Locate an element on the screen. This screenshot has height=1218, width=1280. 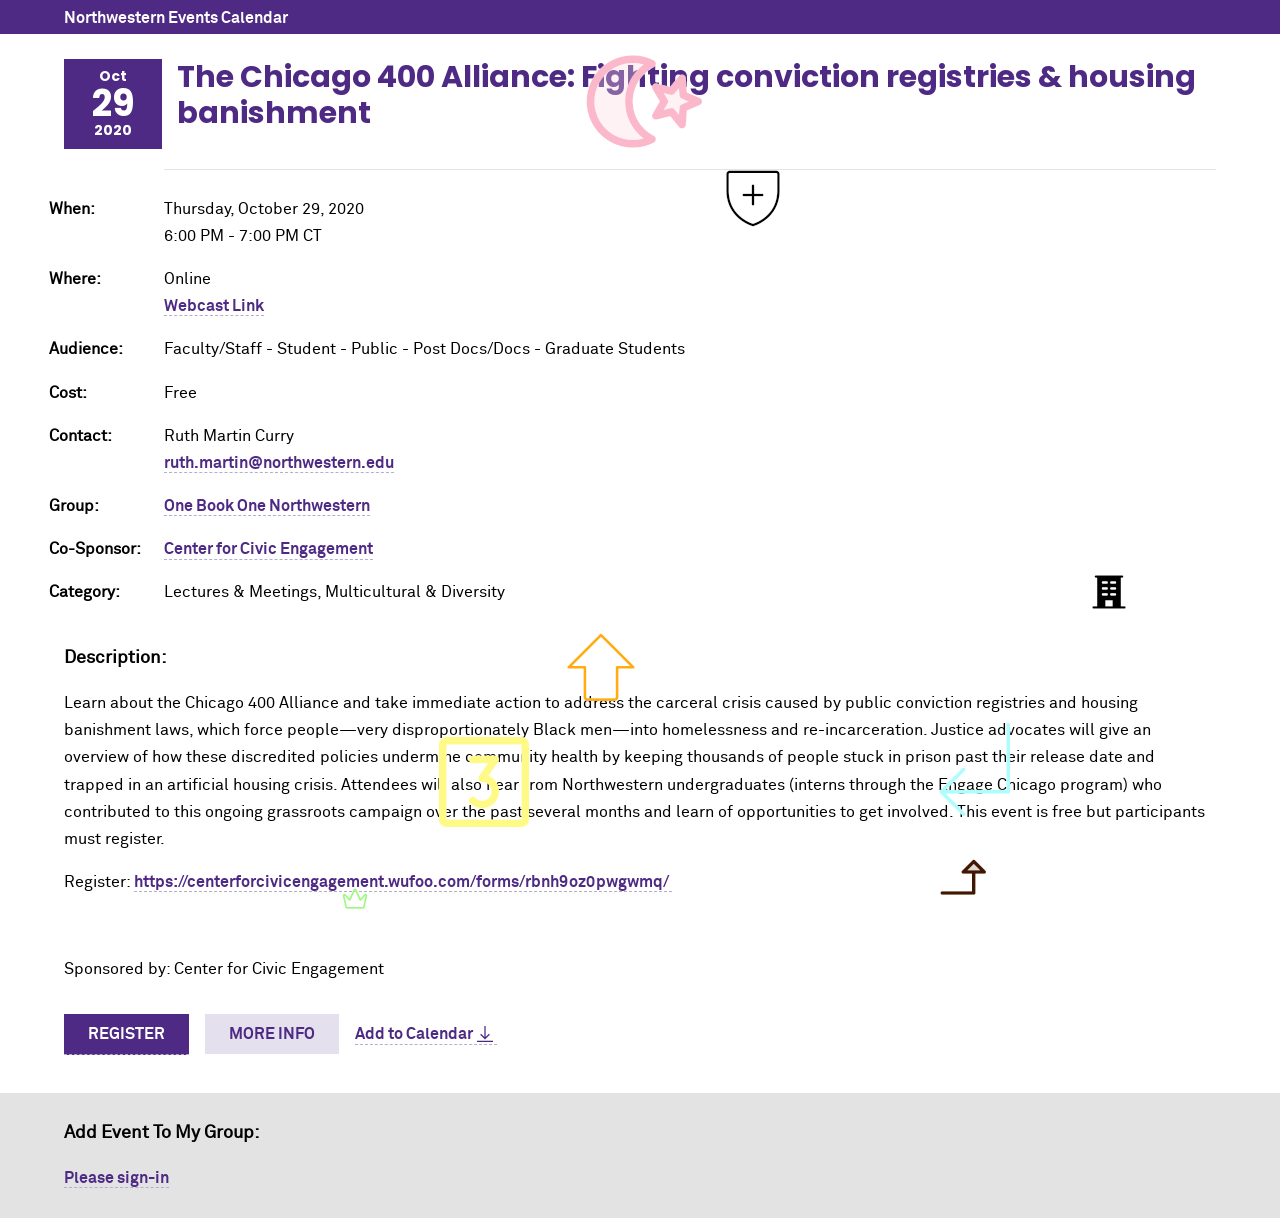
indicates premium or pro membership status is located at coordinates (355, 900).